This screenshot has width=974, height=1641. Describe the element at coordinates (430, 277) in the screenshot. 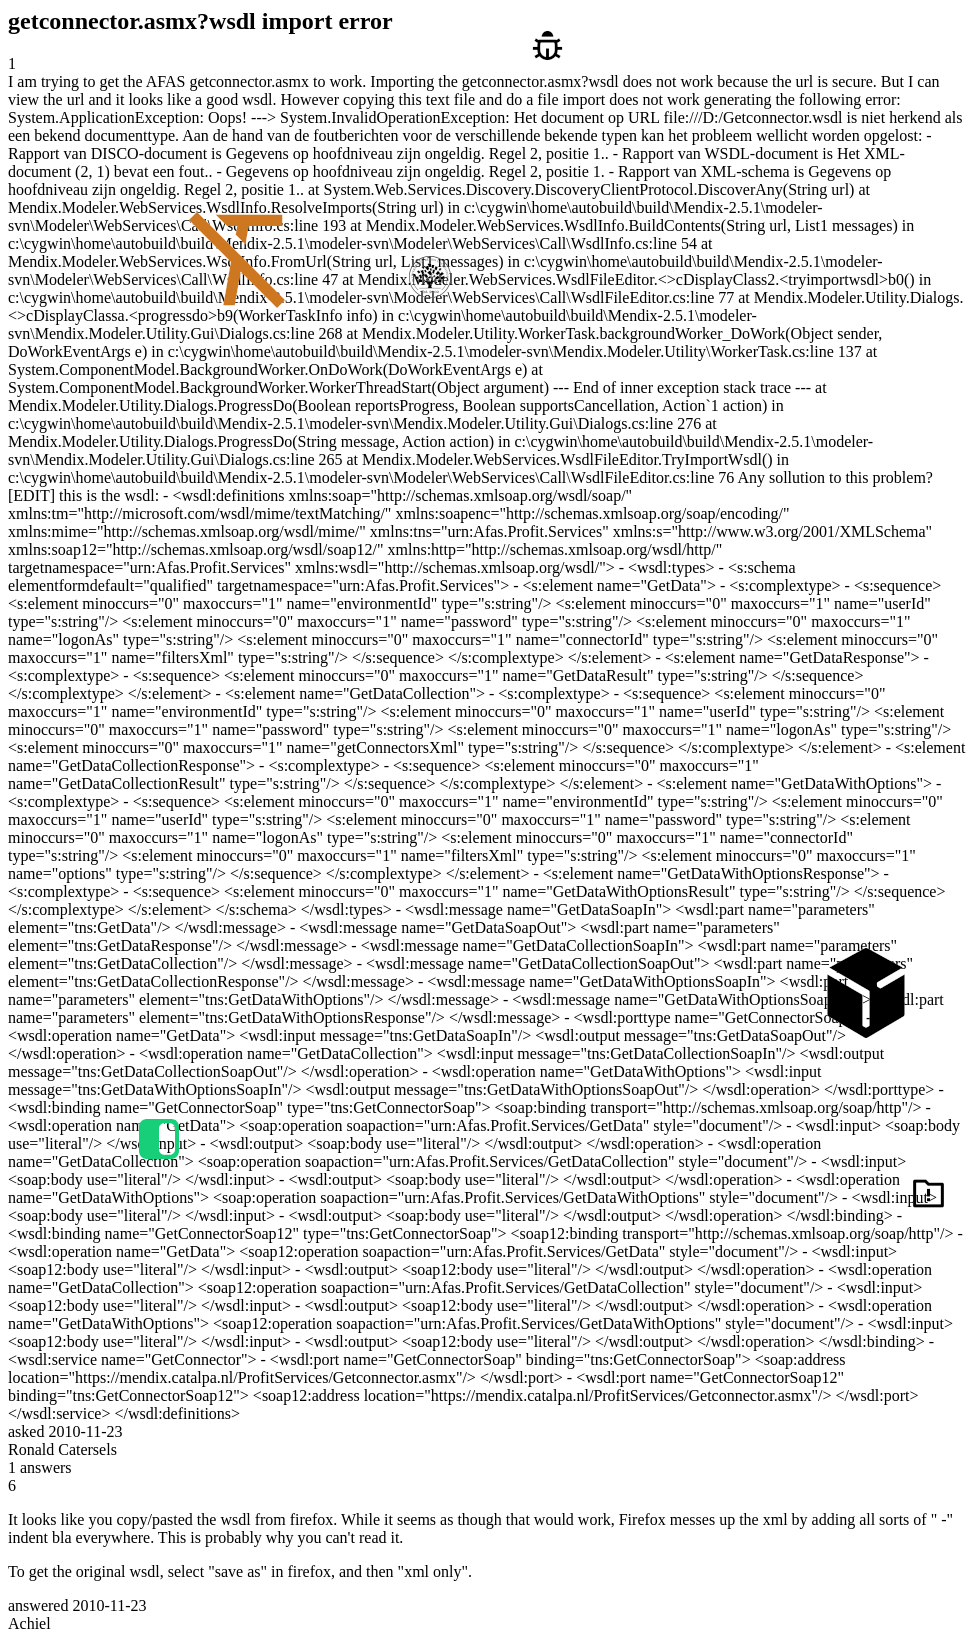

I see `visit the Interaction Design Foundation website` at that location.